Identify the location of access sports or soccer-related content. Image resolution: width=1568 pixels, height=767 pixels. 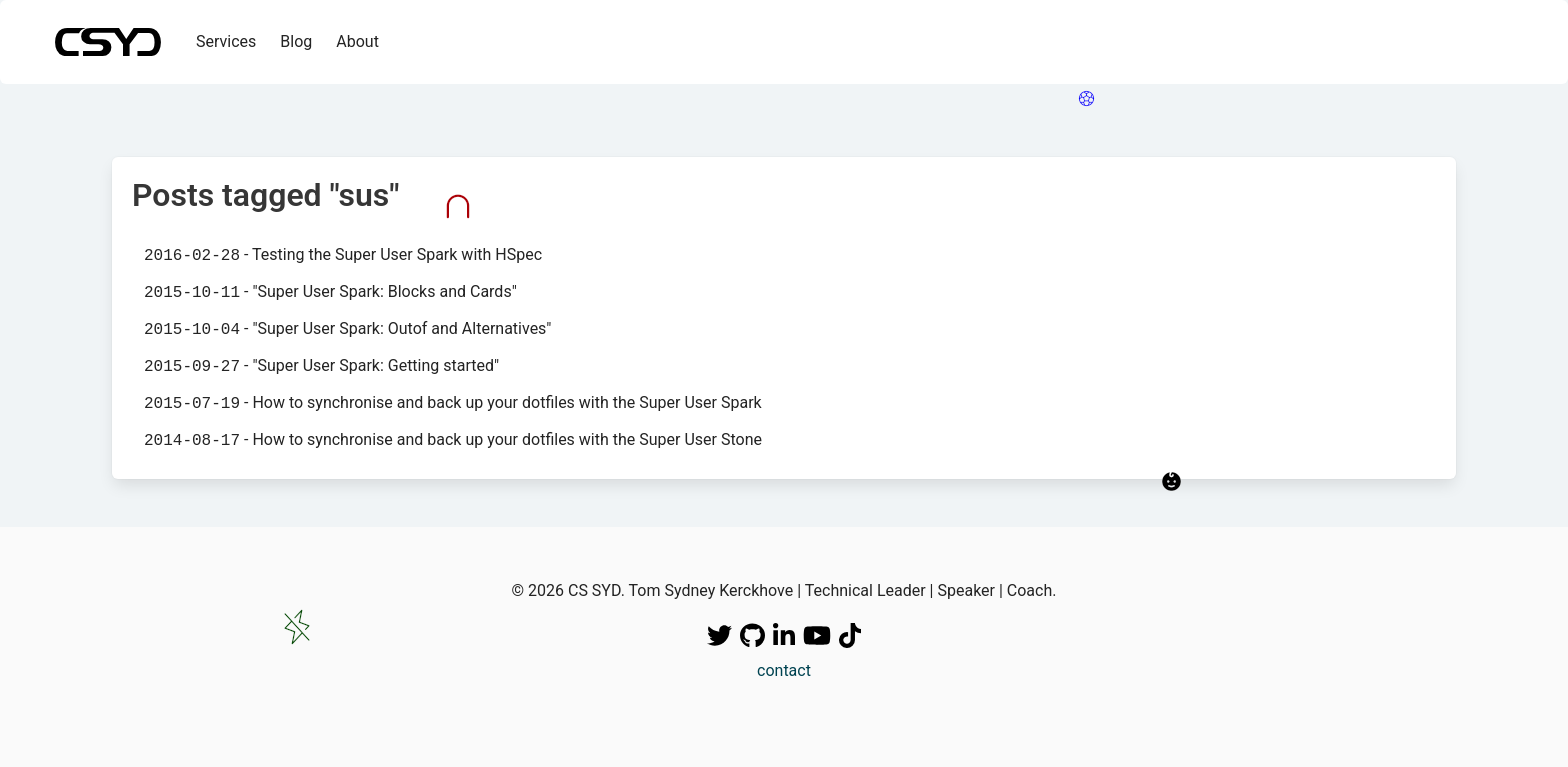
(1086, 98).